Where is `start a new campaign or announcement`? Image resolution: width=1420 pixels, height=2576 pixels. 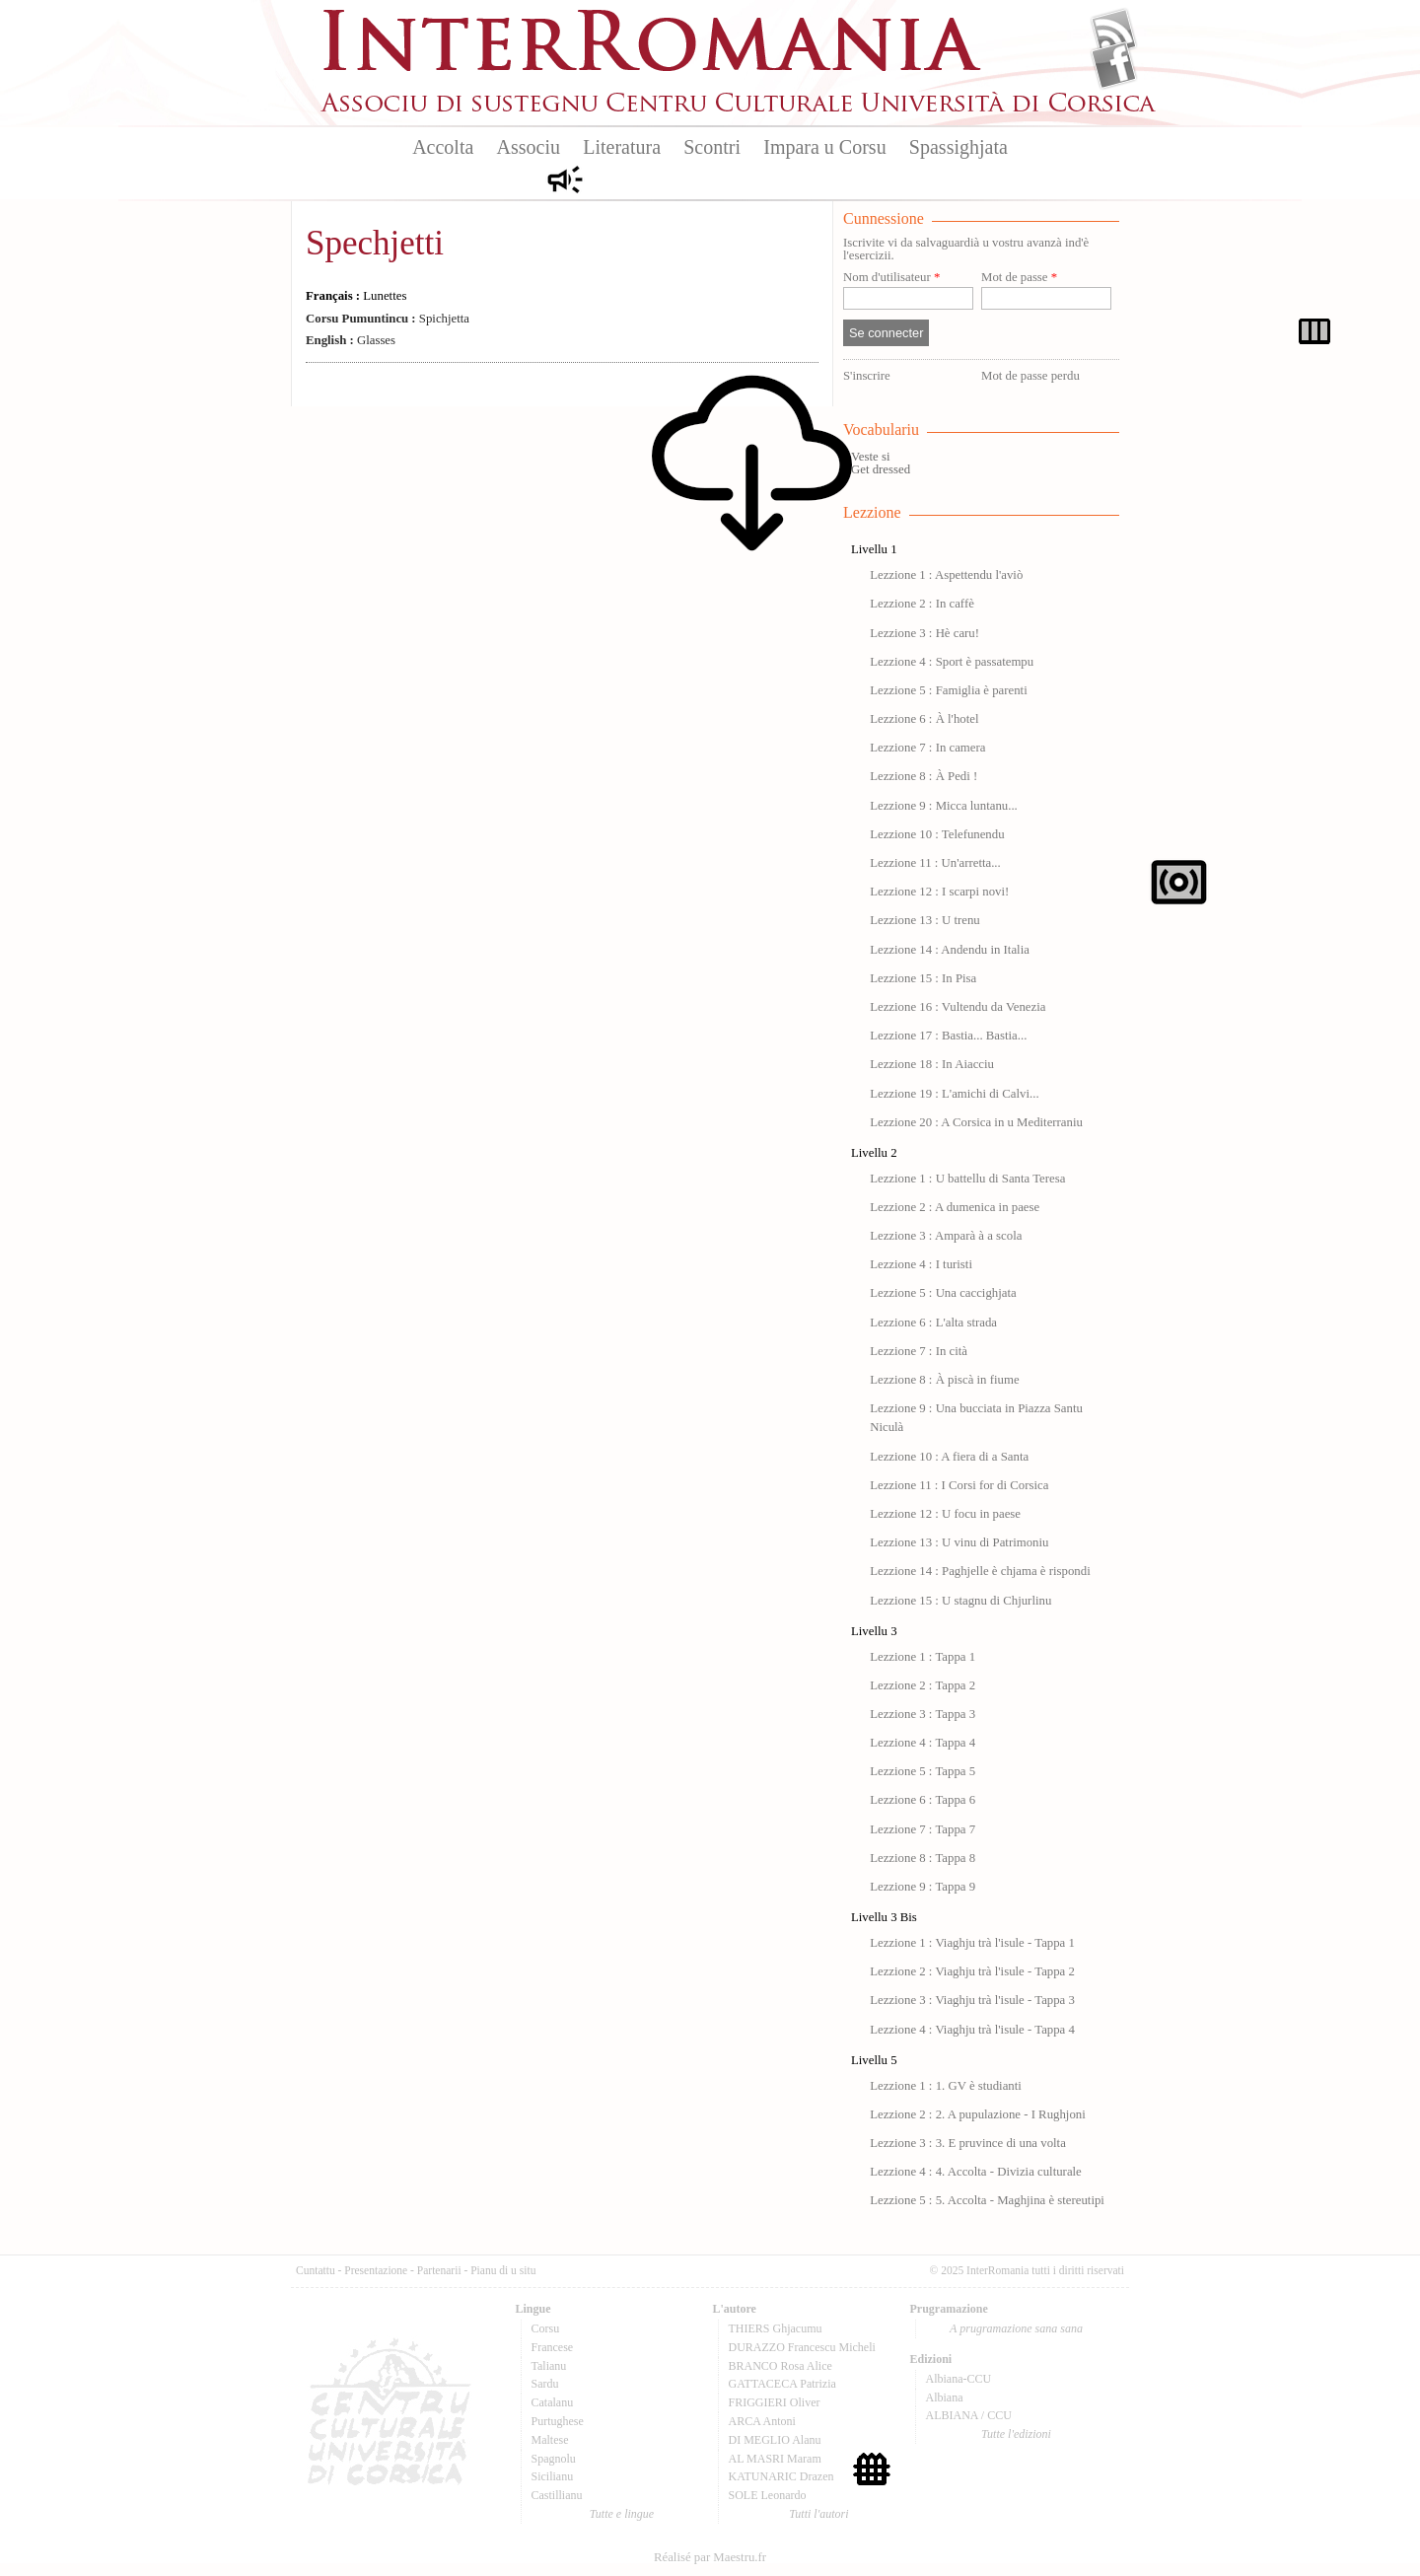 start a new campaign or announcement is located at coordinates (565, 179).